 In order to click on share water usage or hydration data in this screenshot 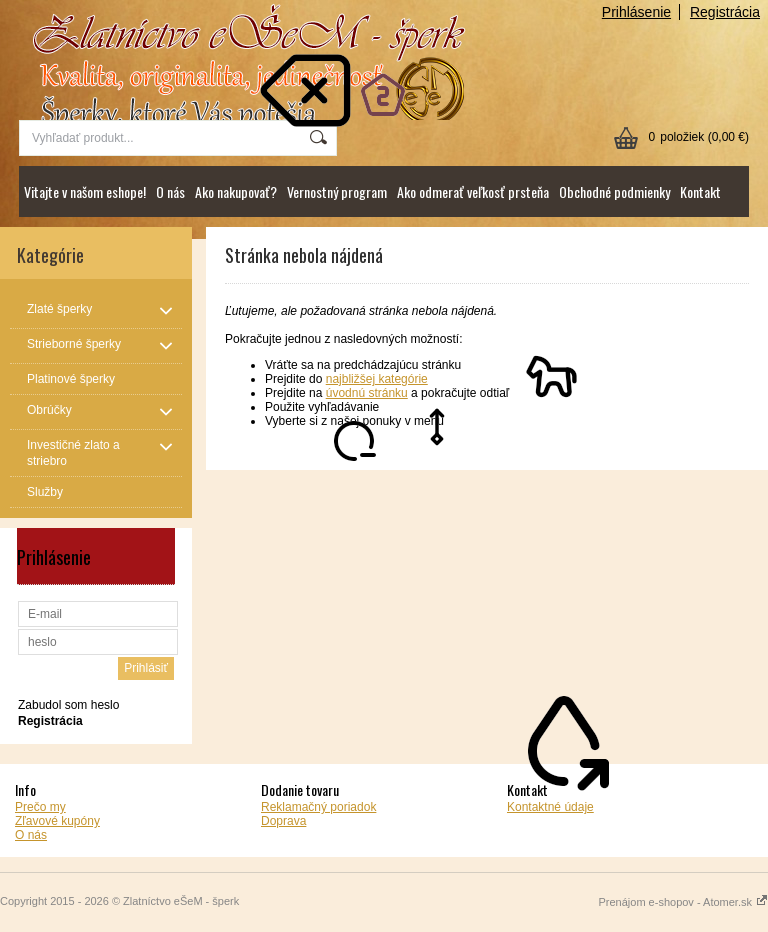, I will do `click(564, 741)`.